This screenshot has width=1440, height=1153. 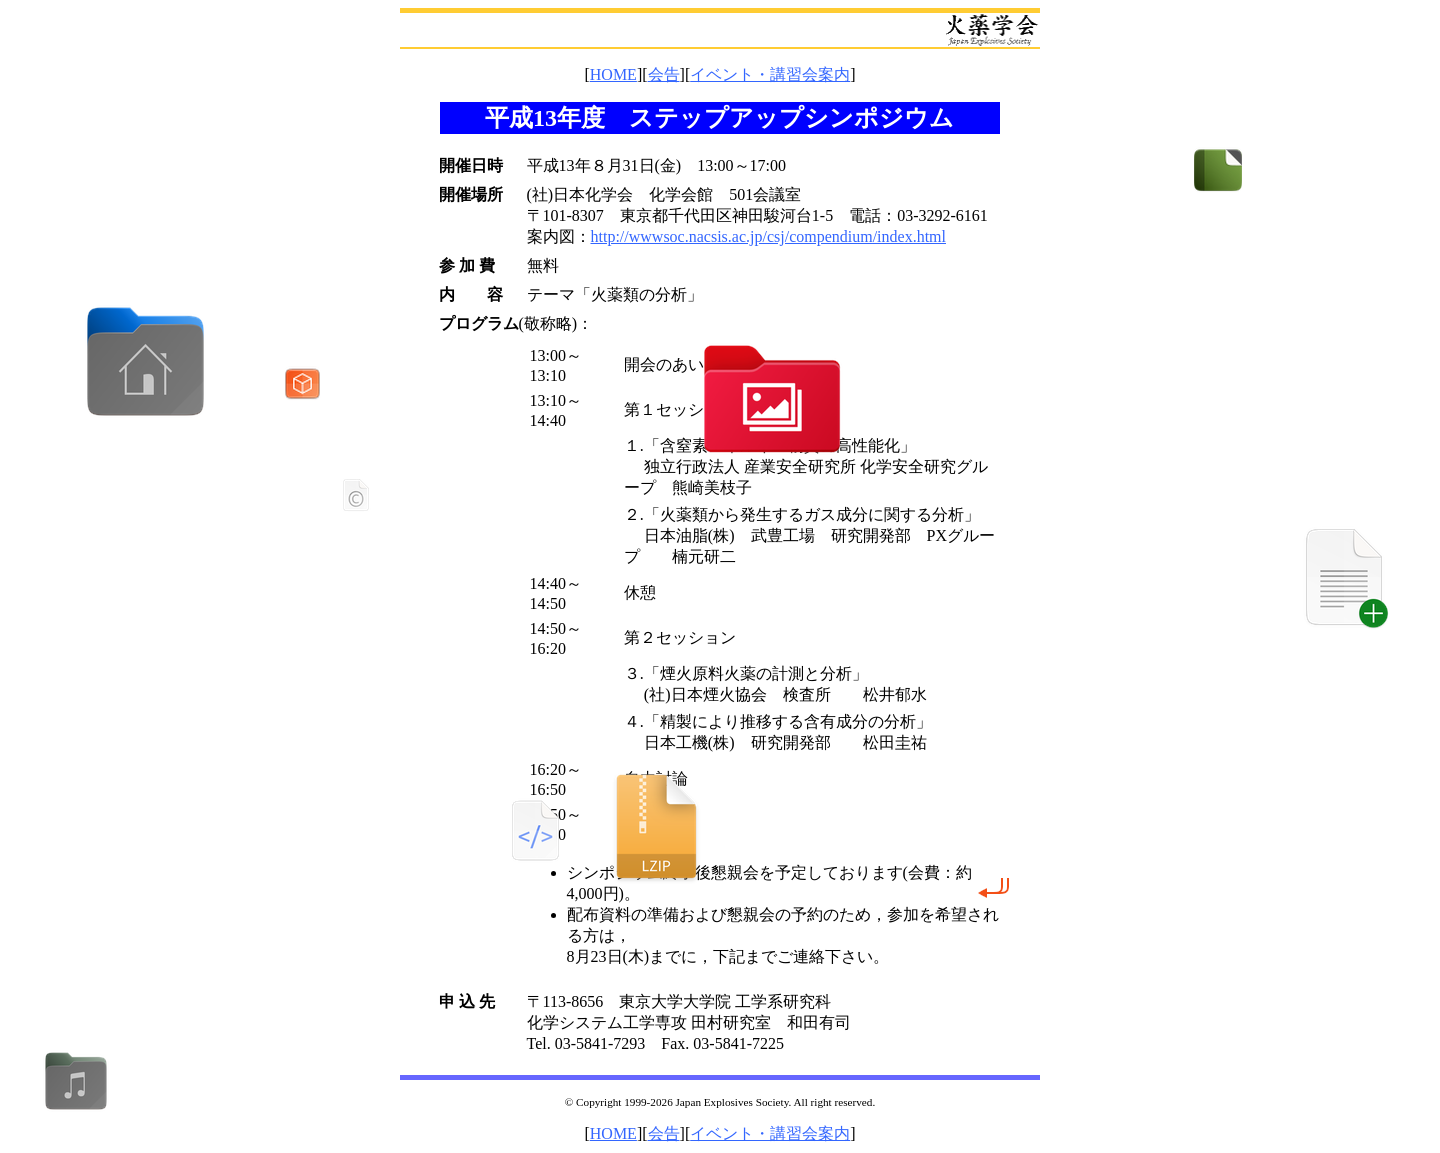 I want to click on an lzip compressed archive file, so click(x=656, y=828).